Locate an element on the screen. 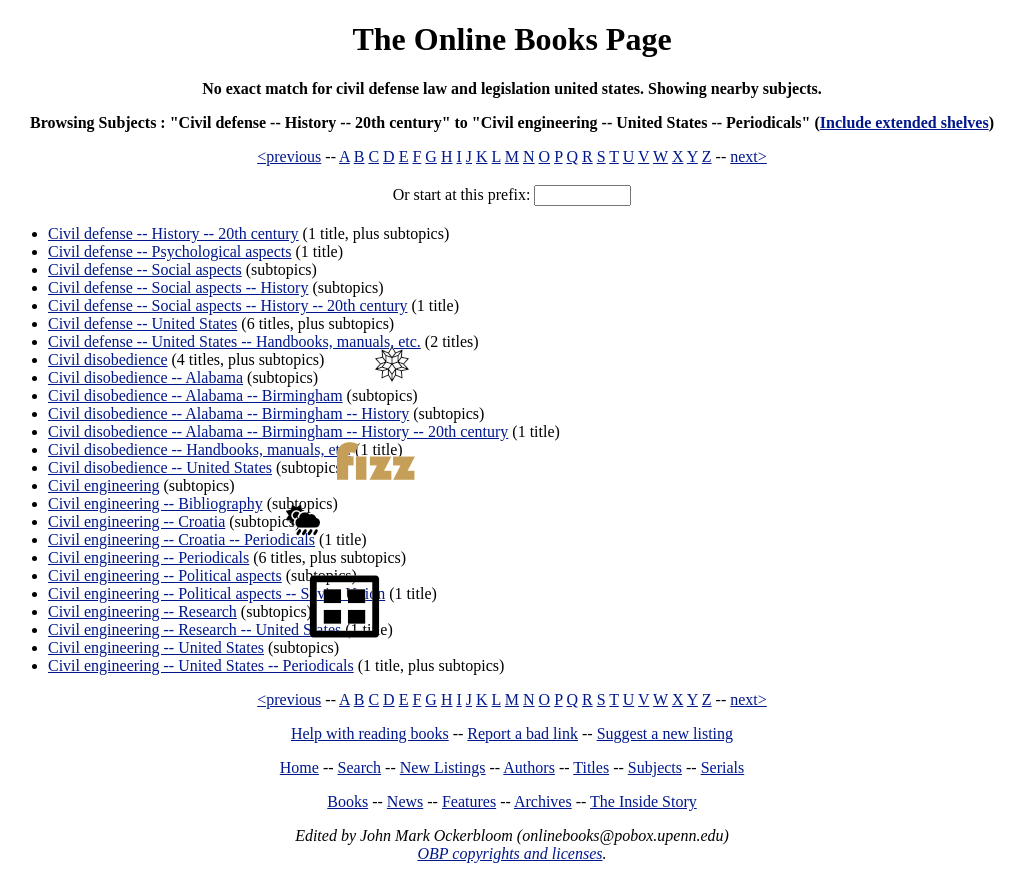  switch to gallery view is located at coordinates (344, 606).